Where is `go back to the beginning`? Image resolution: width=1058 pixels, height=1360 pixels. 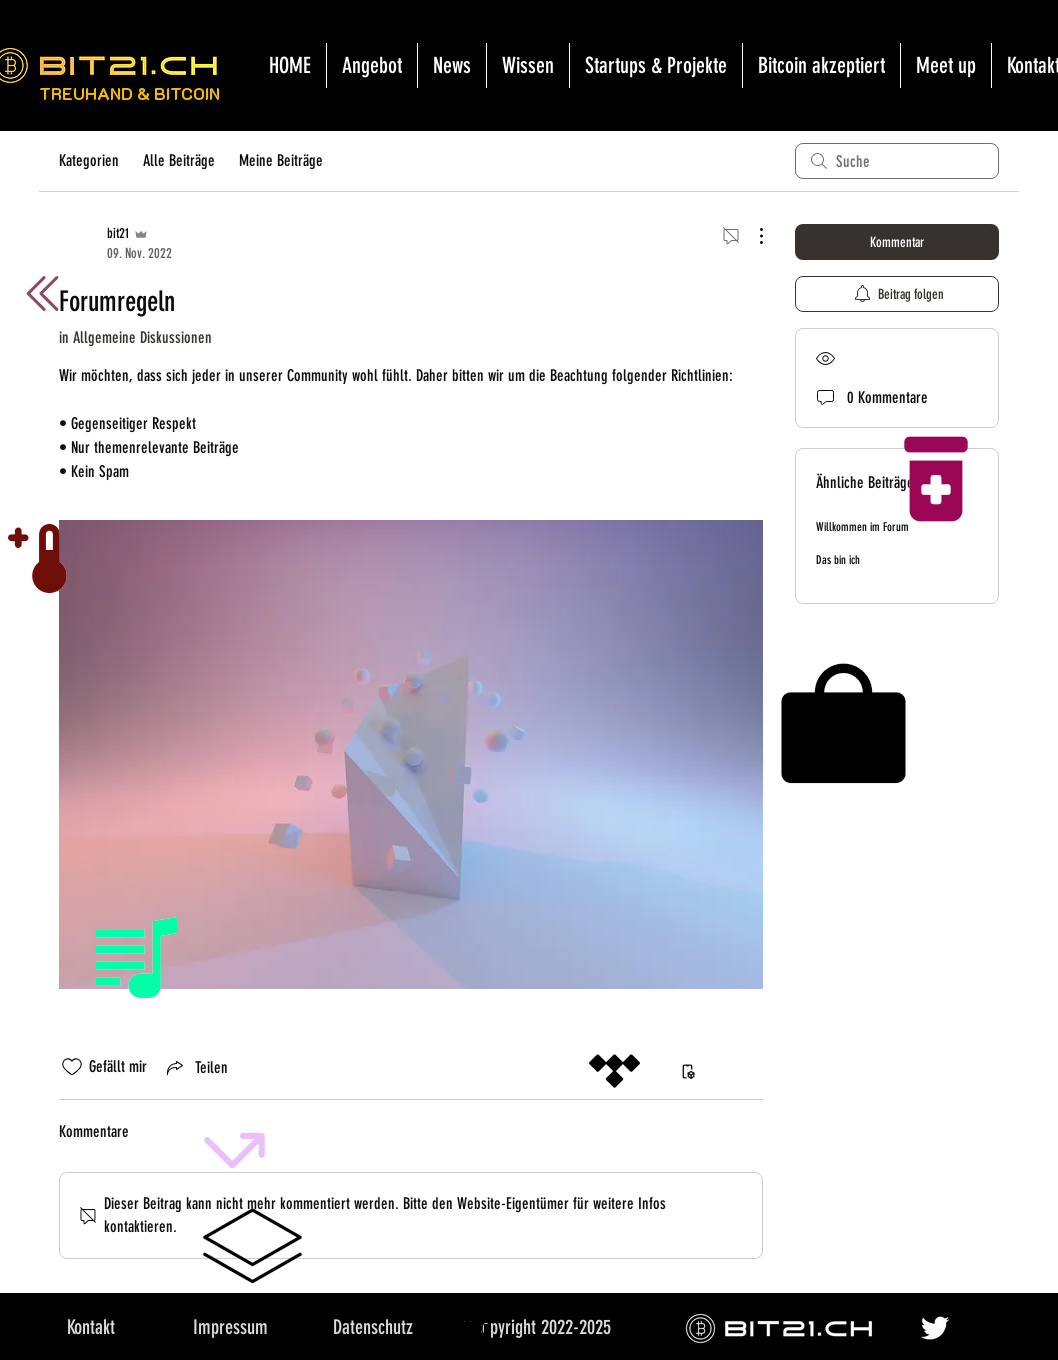 go back to the beginning is located at coordinates (42, 293).